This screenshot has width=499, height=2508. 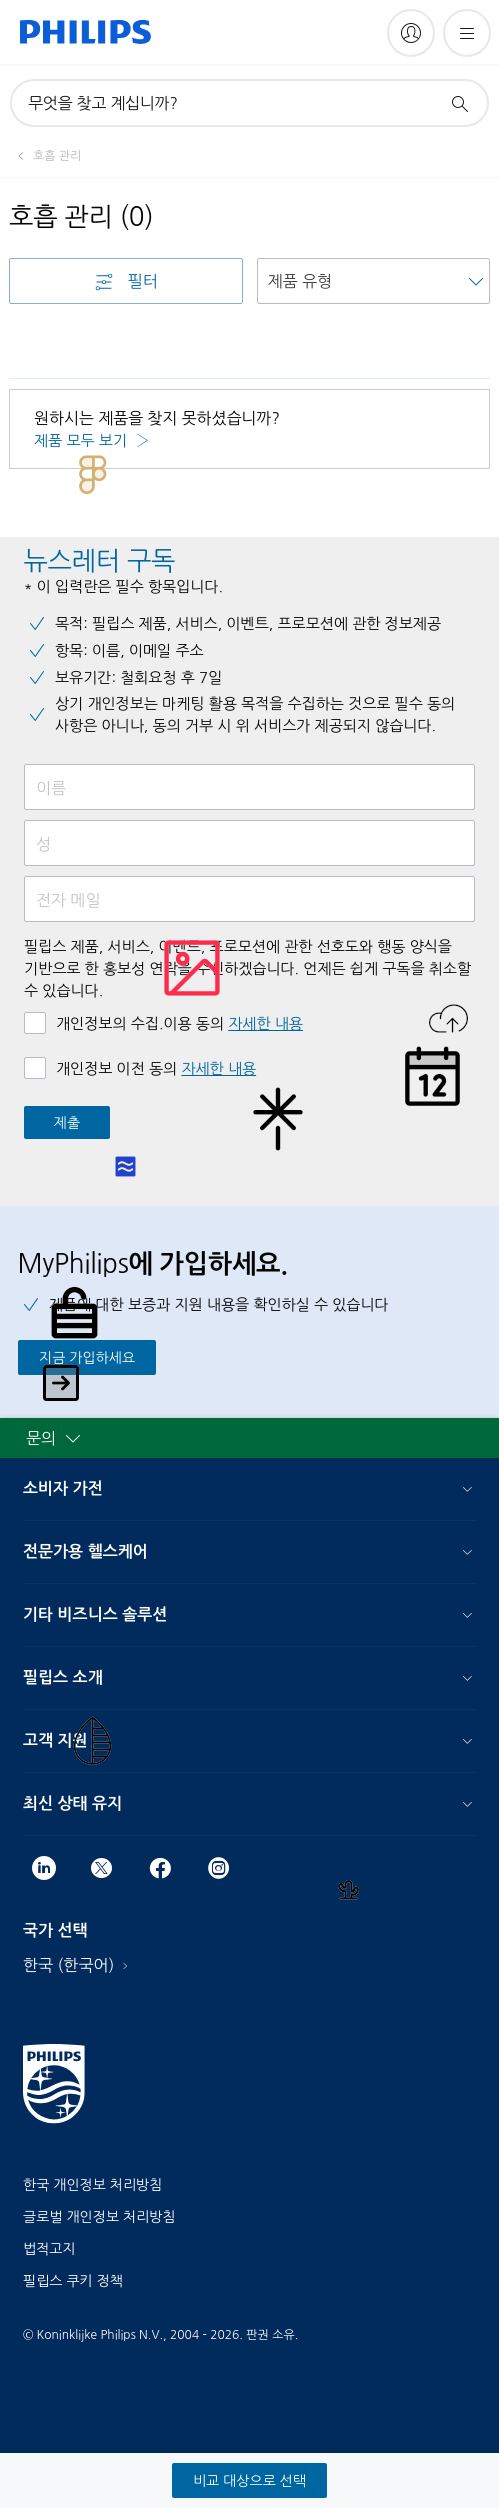 What do you see at coordinates (92, 474) in the screenshot?
I see `open figma design file` at bounding box center [92, 474].